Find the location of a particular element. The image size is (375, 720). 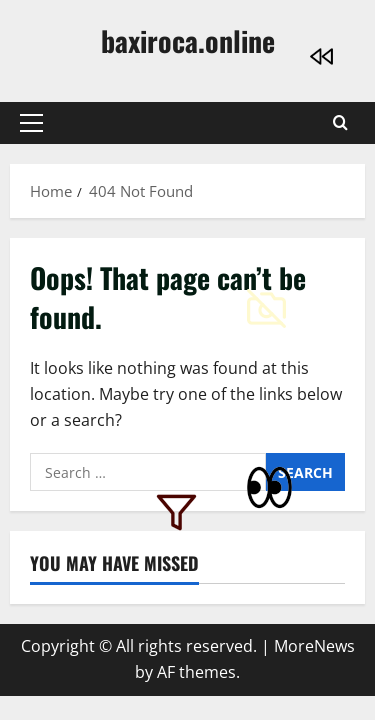

rewind or skip backward in media playback is located at coordinates (321, 56).